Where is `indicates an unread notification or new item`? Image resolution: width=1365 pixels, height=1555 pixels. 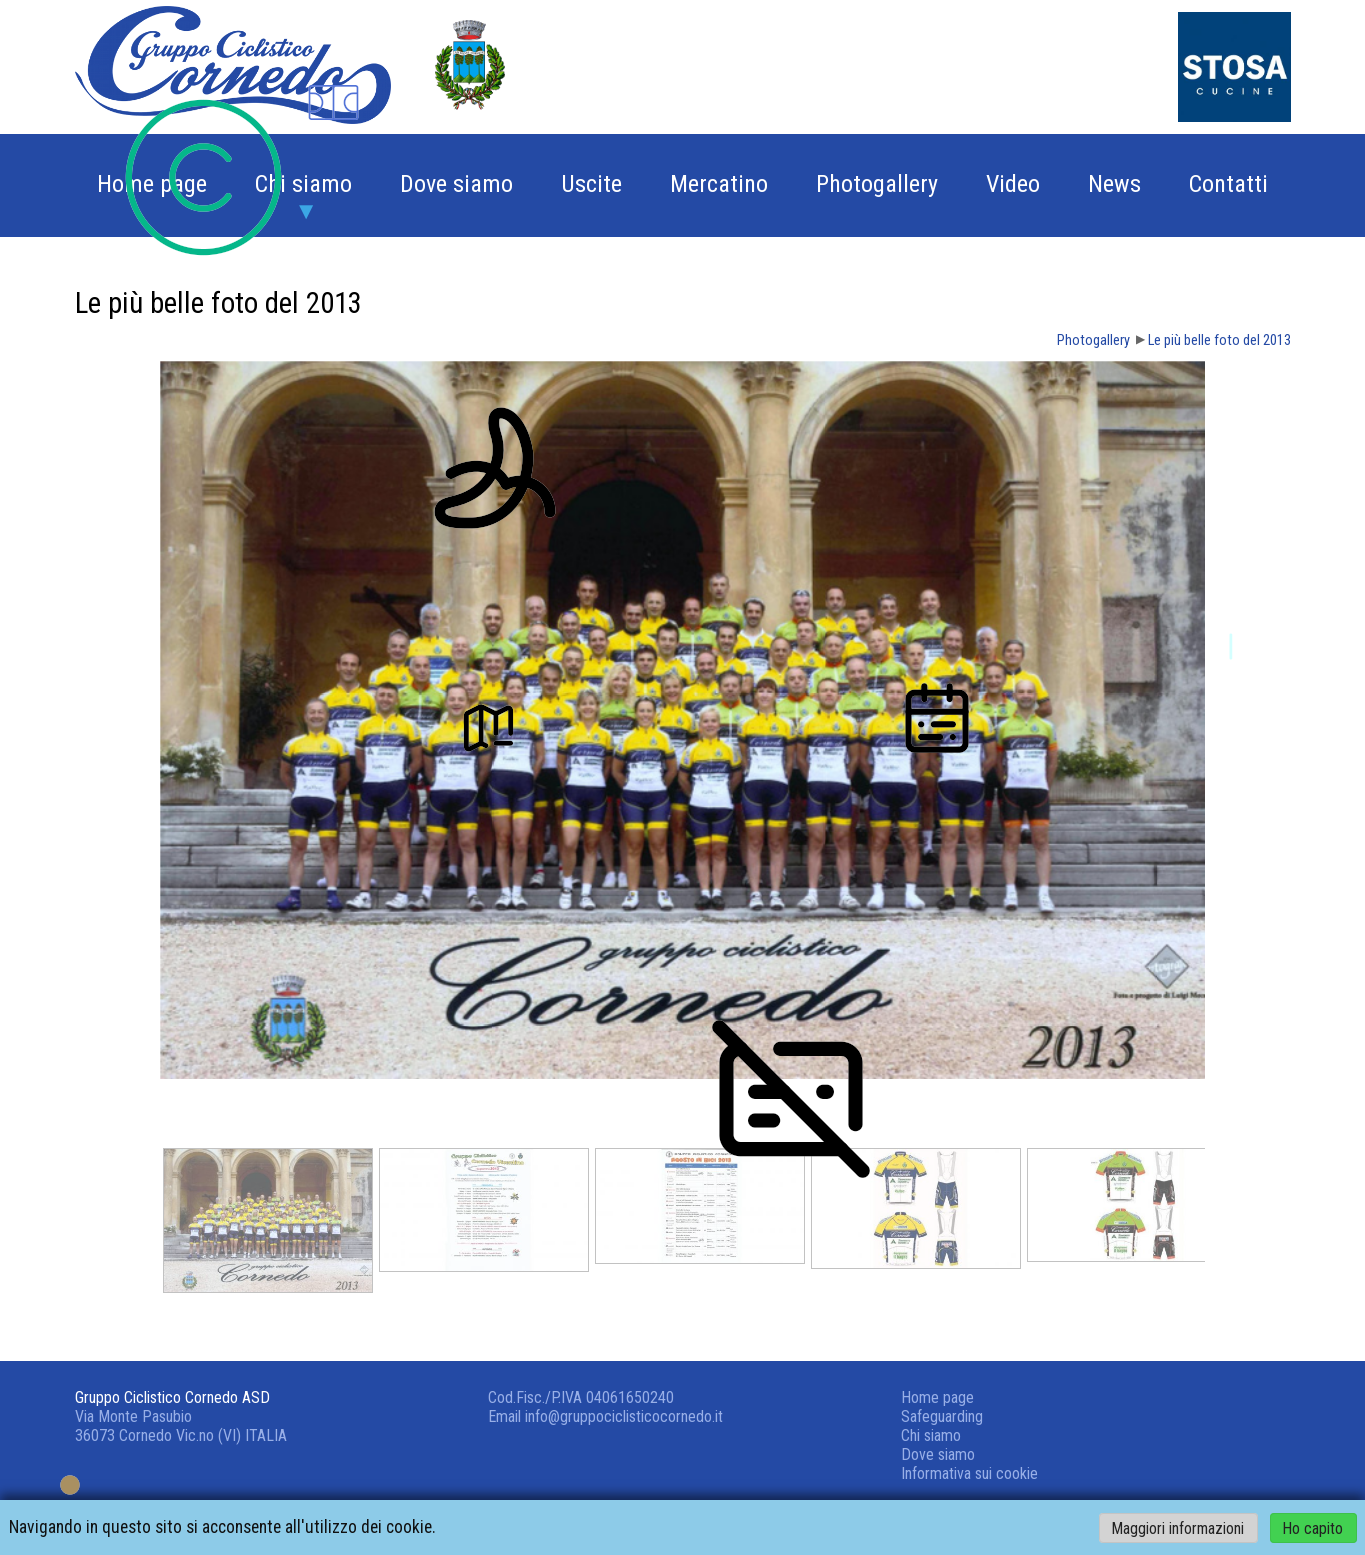
indicates an unread notification or new item is located at coordinates (69, 1484).